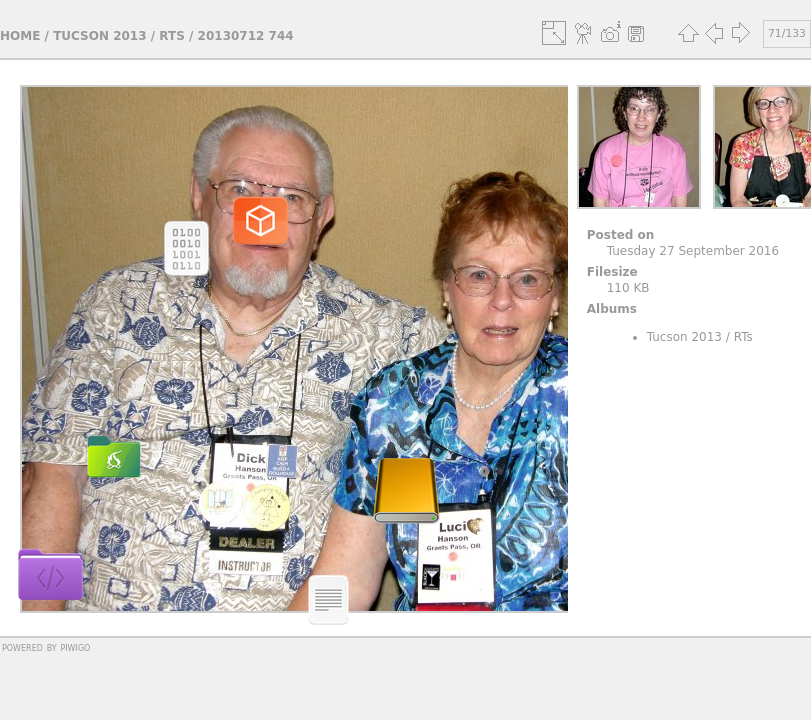 Image resolution: width=811 pixels, height=720 pixels. Describe the element at coordinates (50, 574) in the screenshot. I see `open your code projects folder` at that location.